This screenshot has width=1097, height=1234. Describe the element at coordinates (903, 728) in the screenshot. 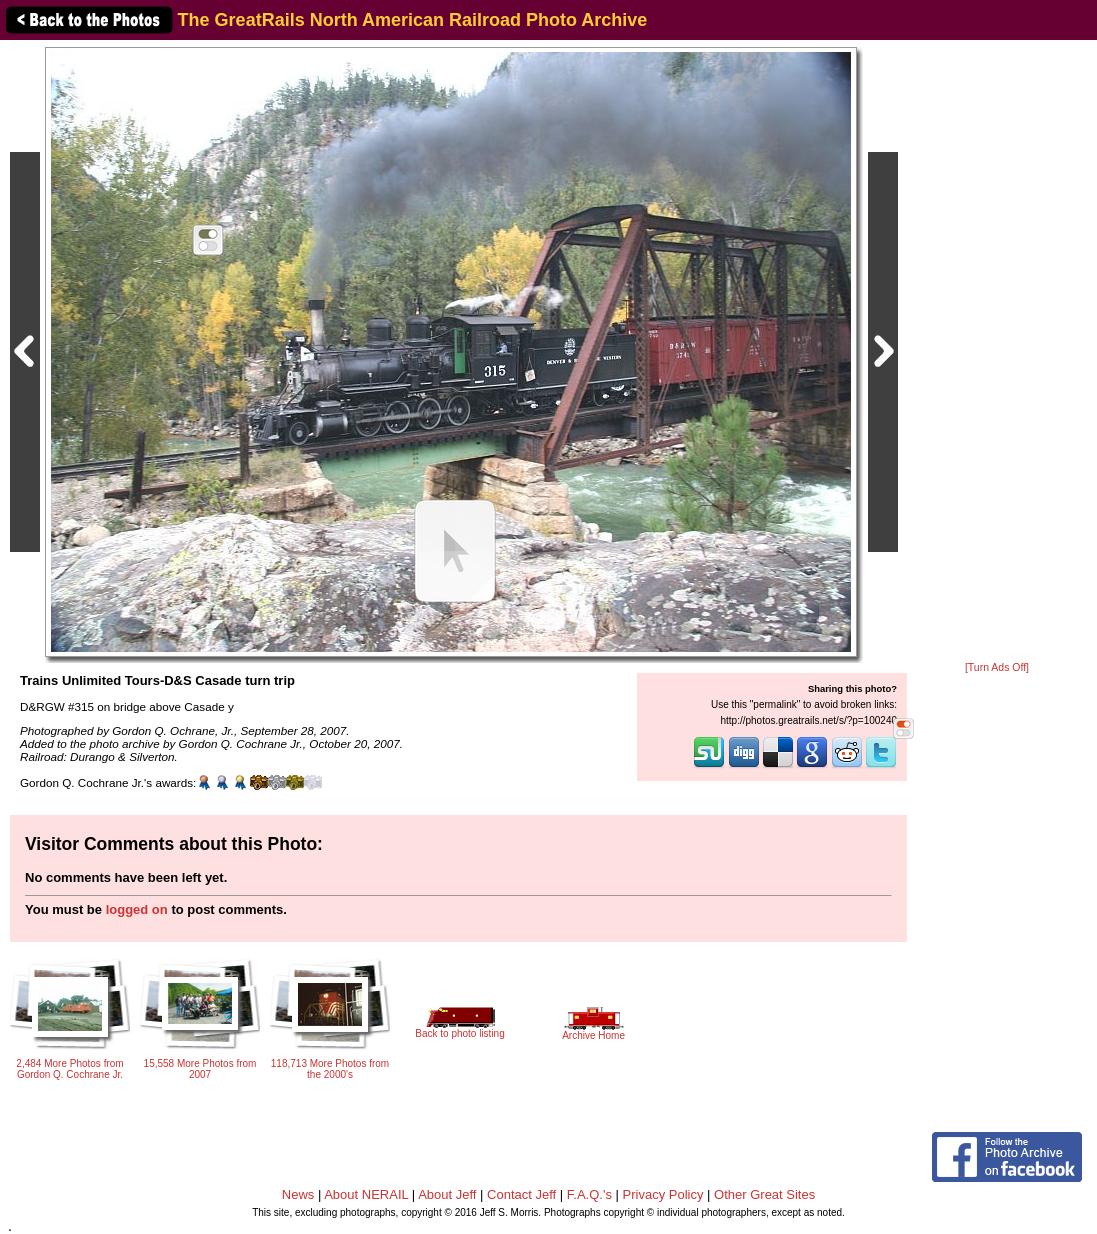

I see `open system tweaks or settings customization` at that location.